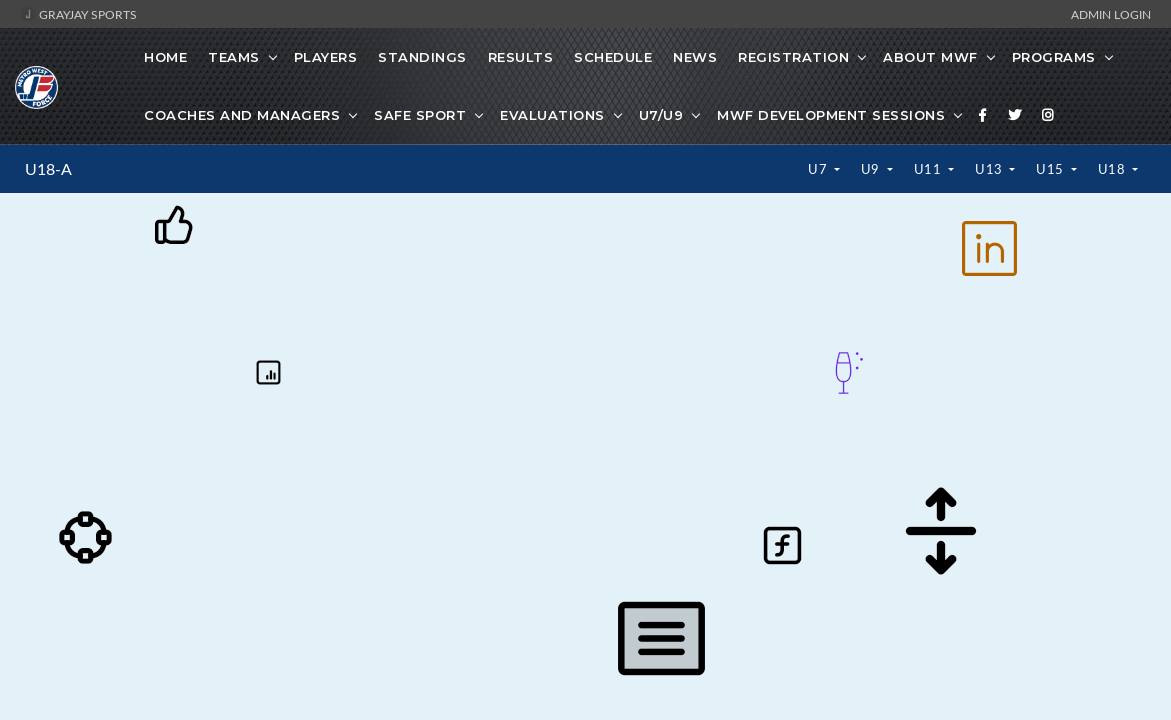 The height and width of the screenshot is (720, 1171). What do you see at coordinates (845, 373) in the screenshot?
I see `celebrate an achievement or milestone` at bounding box center [845, 373].